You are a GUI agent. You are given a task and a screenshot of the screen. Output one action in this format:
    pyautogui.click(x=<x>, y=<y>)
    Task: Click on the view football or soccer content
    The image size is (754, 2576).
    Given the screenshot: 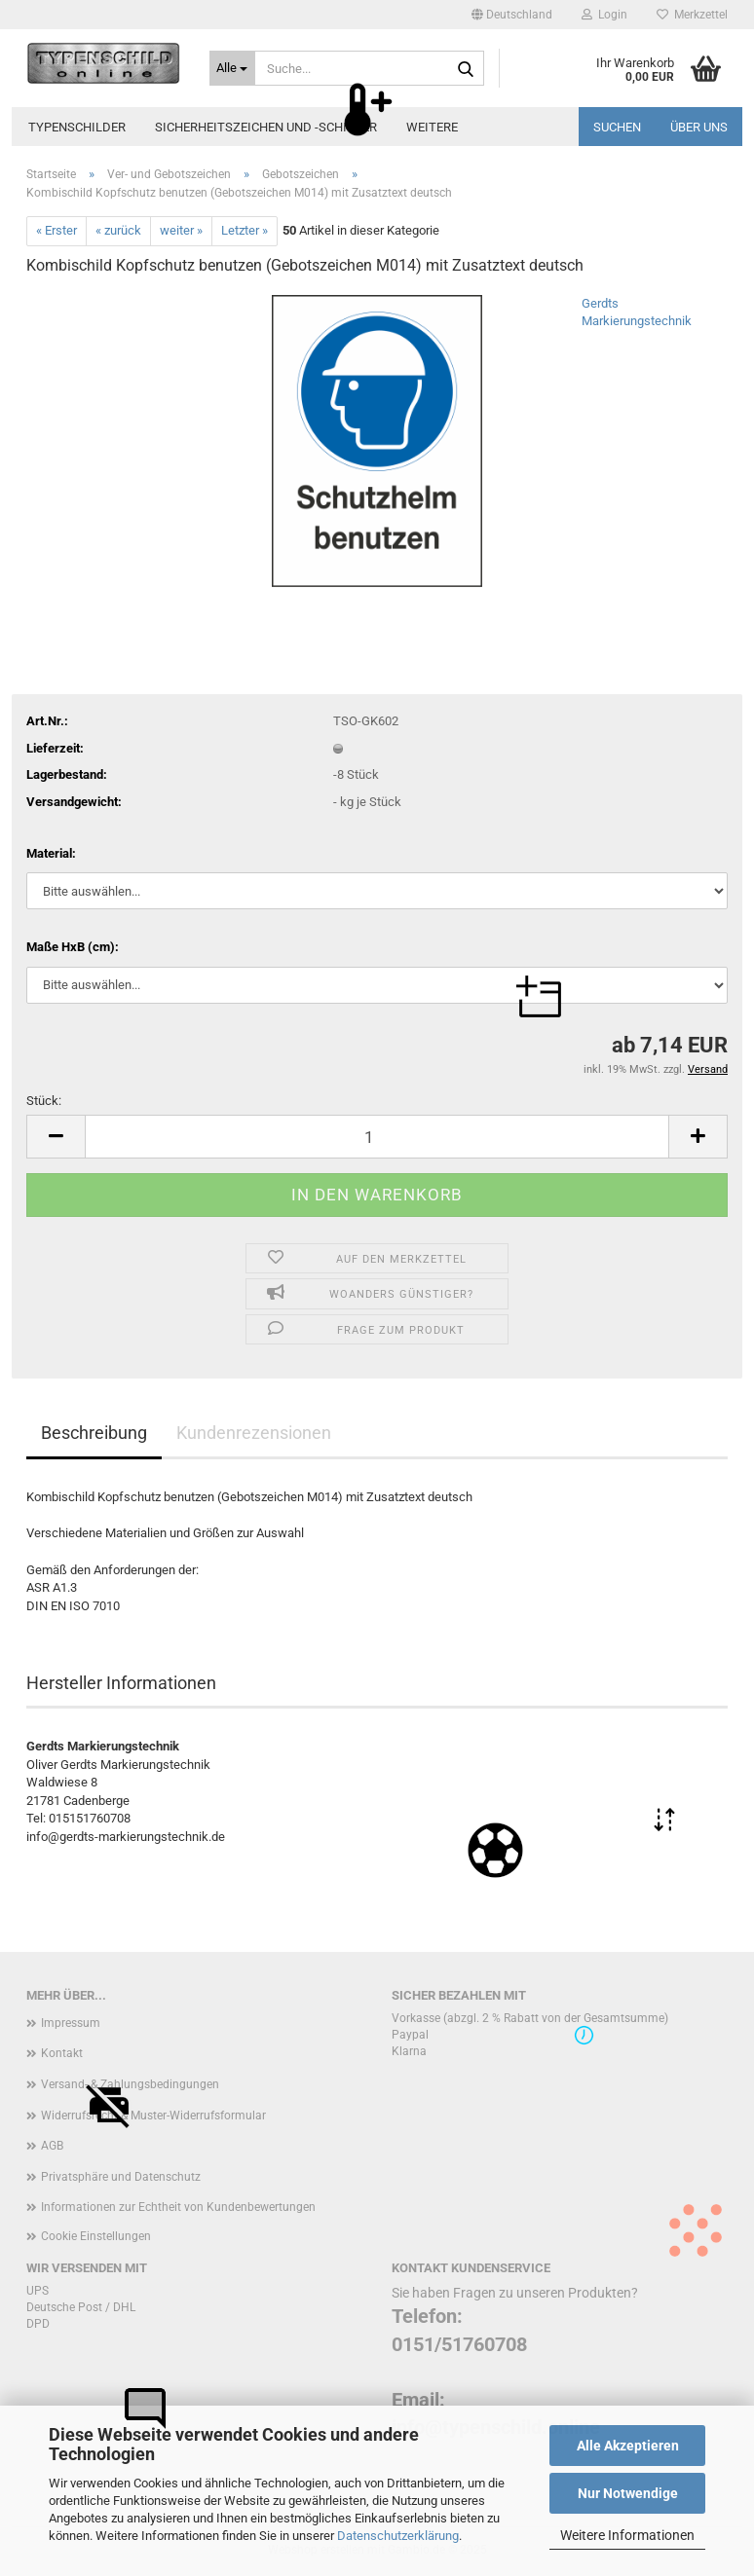 What is the action you would take?
    pyautogui.click(x=495, y=1850)
    